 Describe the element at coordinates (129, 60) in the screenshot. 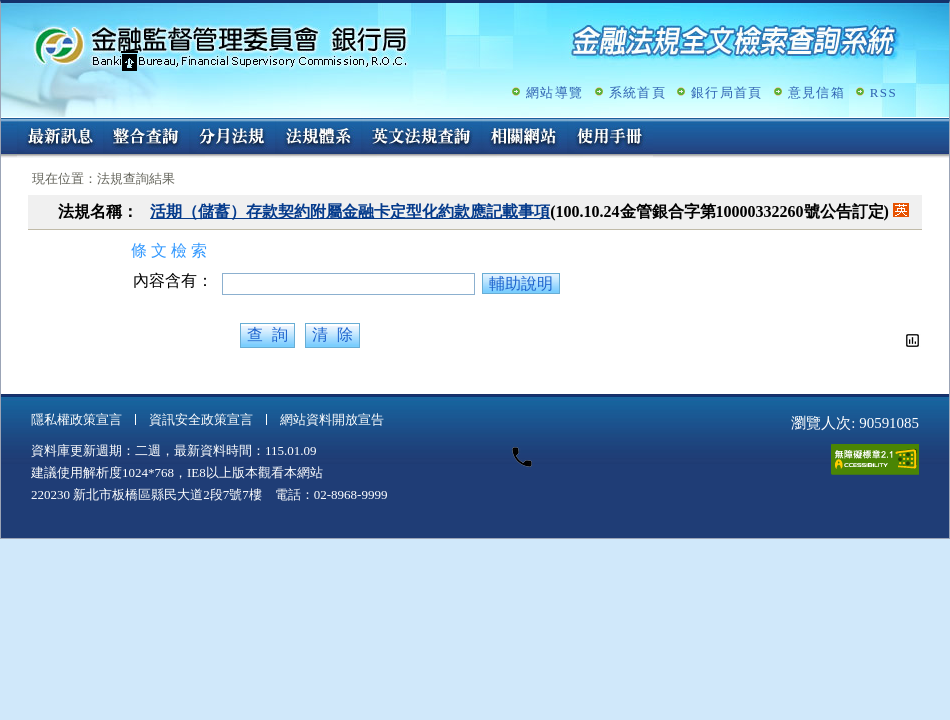

I see `restore a deleted item from trash` at that location.